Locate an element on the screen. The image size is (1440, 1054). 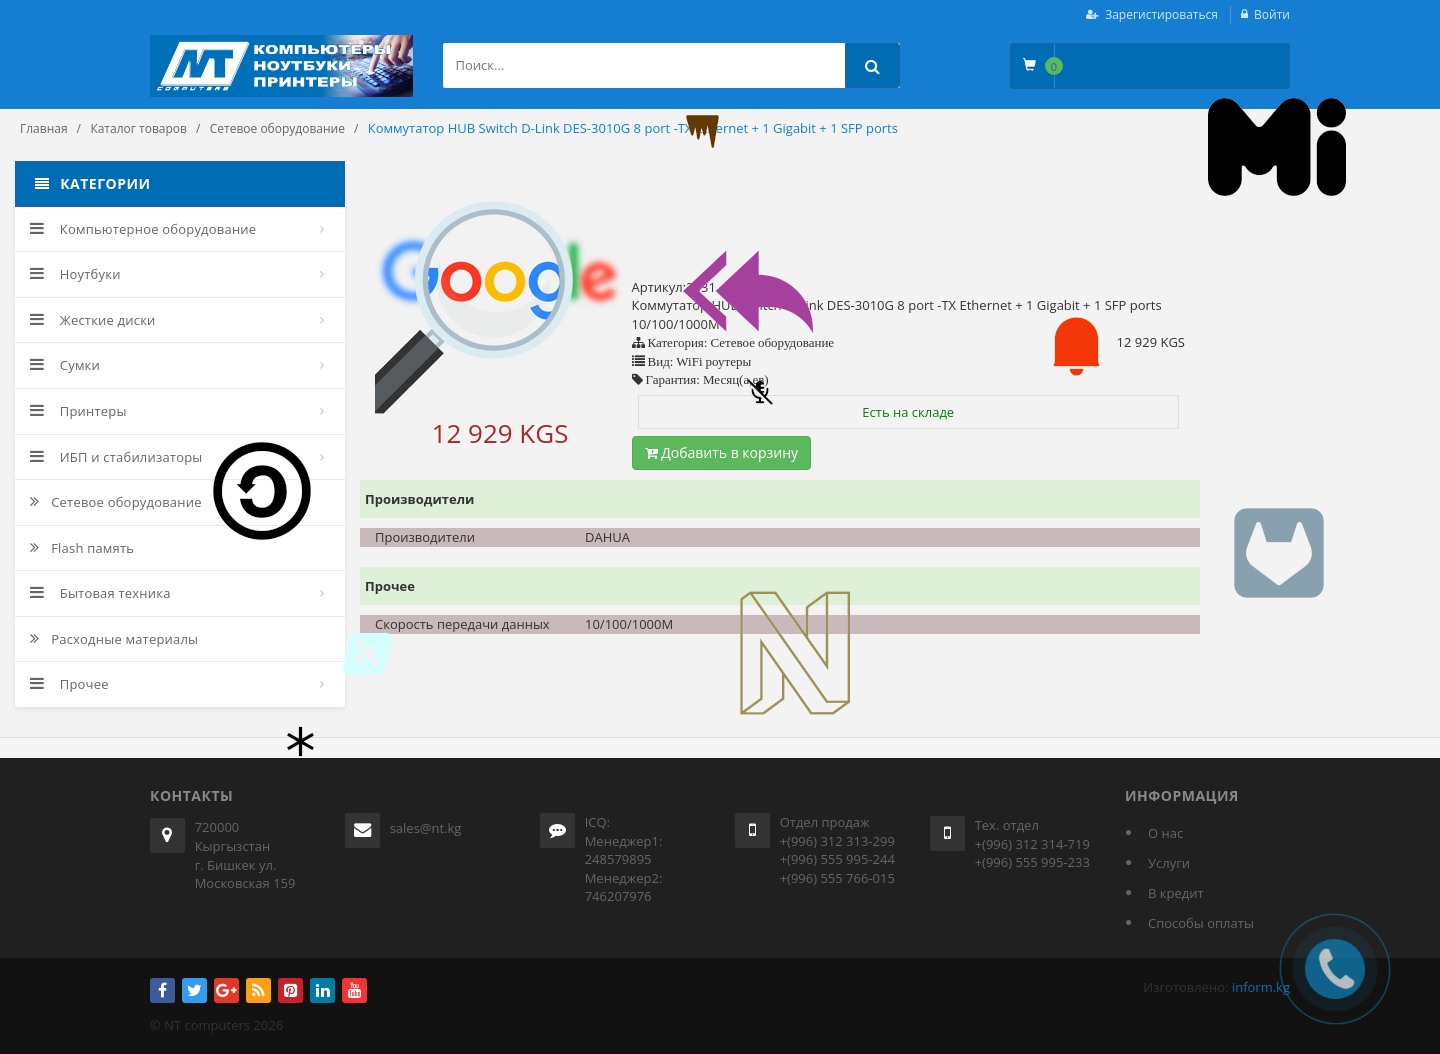
avianex brand logo is located at coordinates (367, 654).